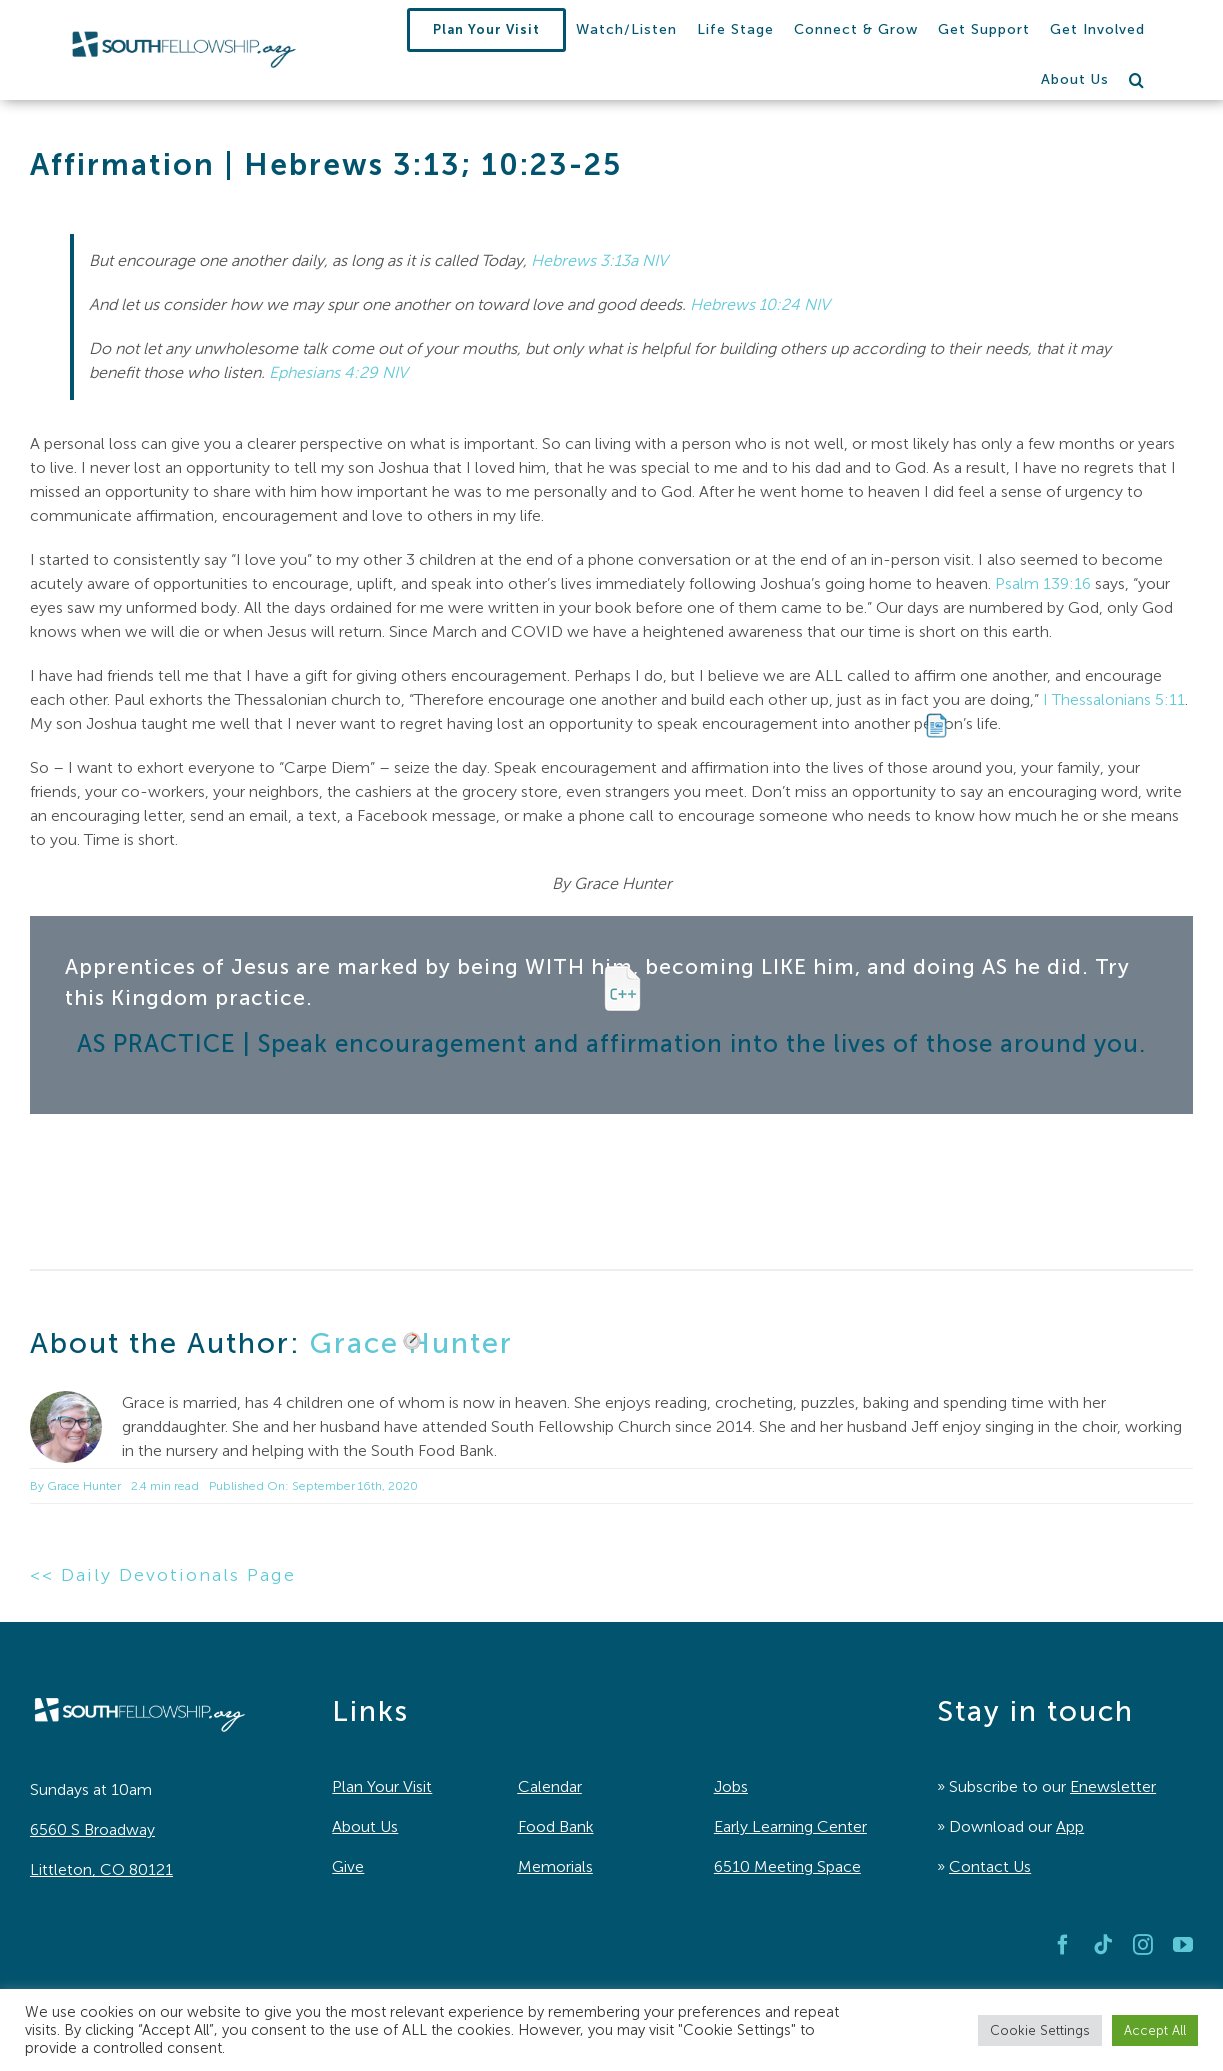 The width and height of the screenshot is (1223, 2071). What do you see at coordinates (622, 988) in the screenshot?
I see `a C++ source code file` at bounding box center [622, 988].